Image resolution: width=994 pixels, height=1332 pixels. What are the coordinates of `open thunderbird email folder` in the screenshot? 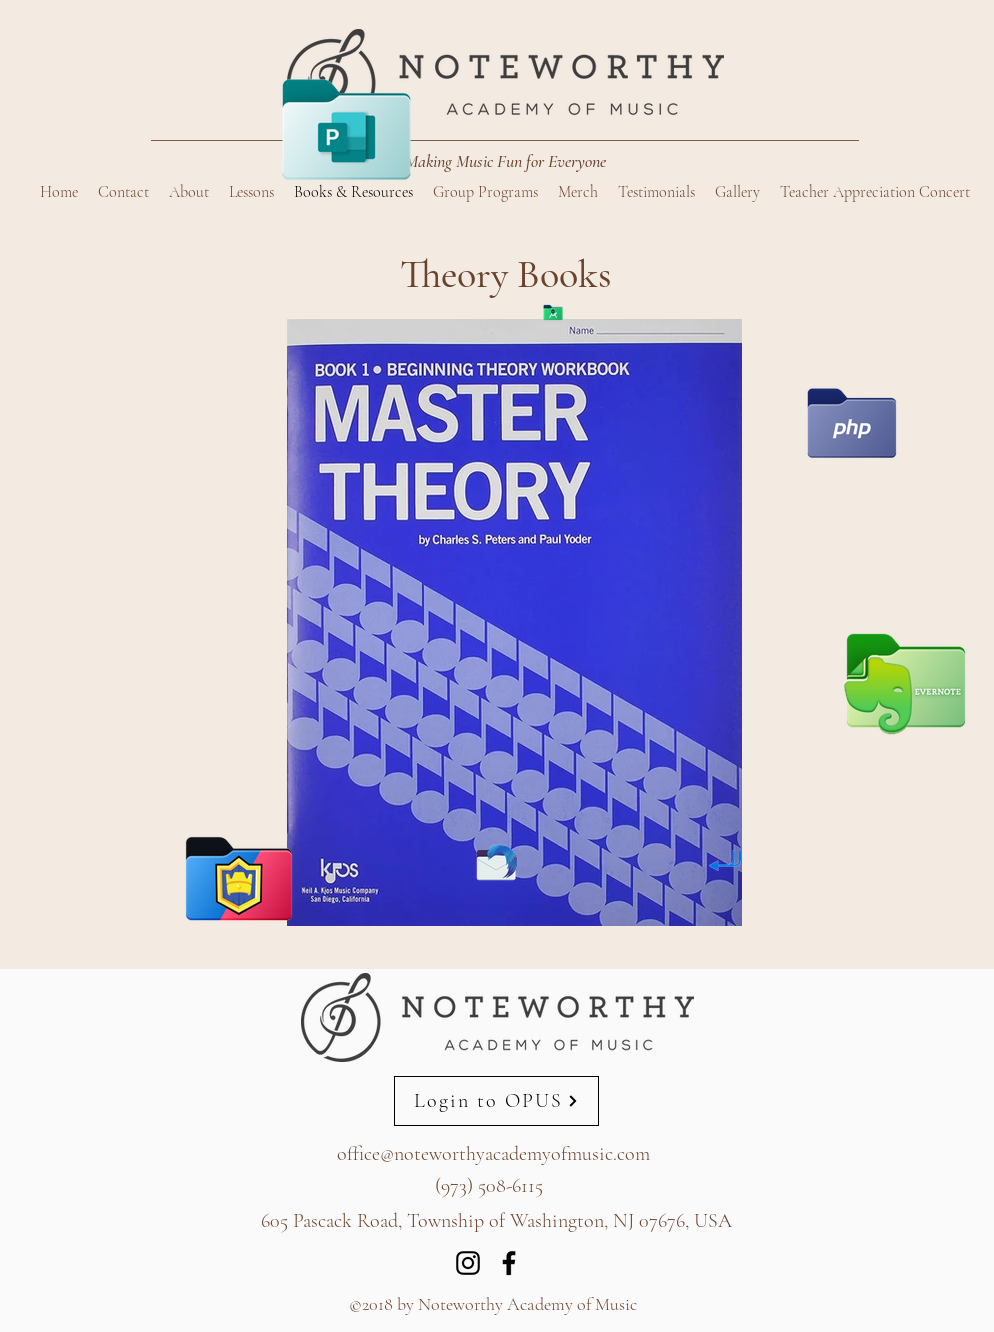 It's located at (496, 866).